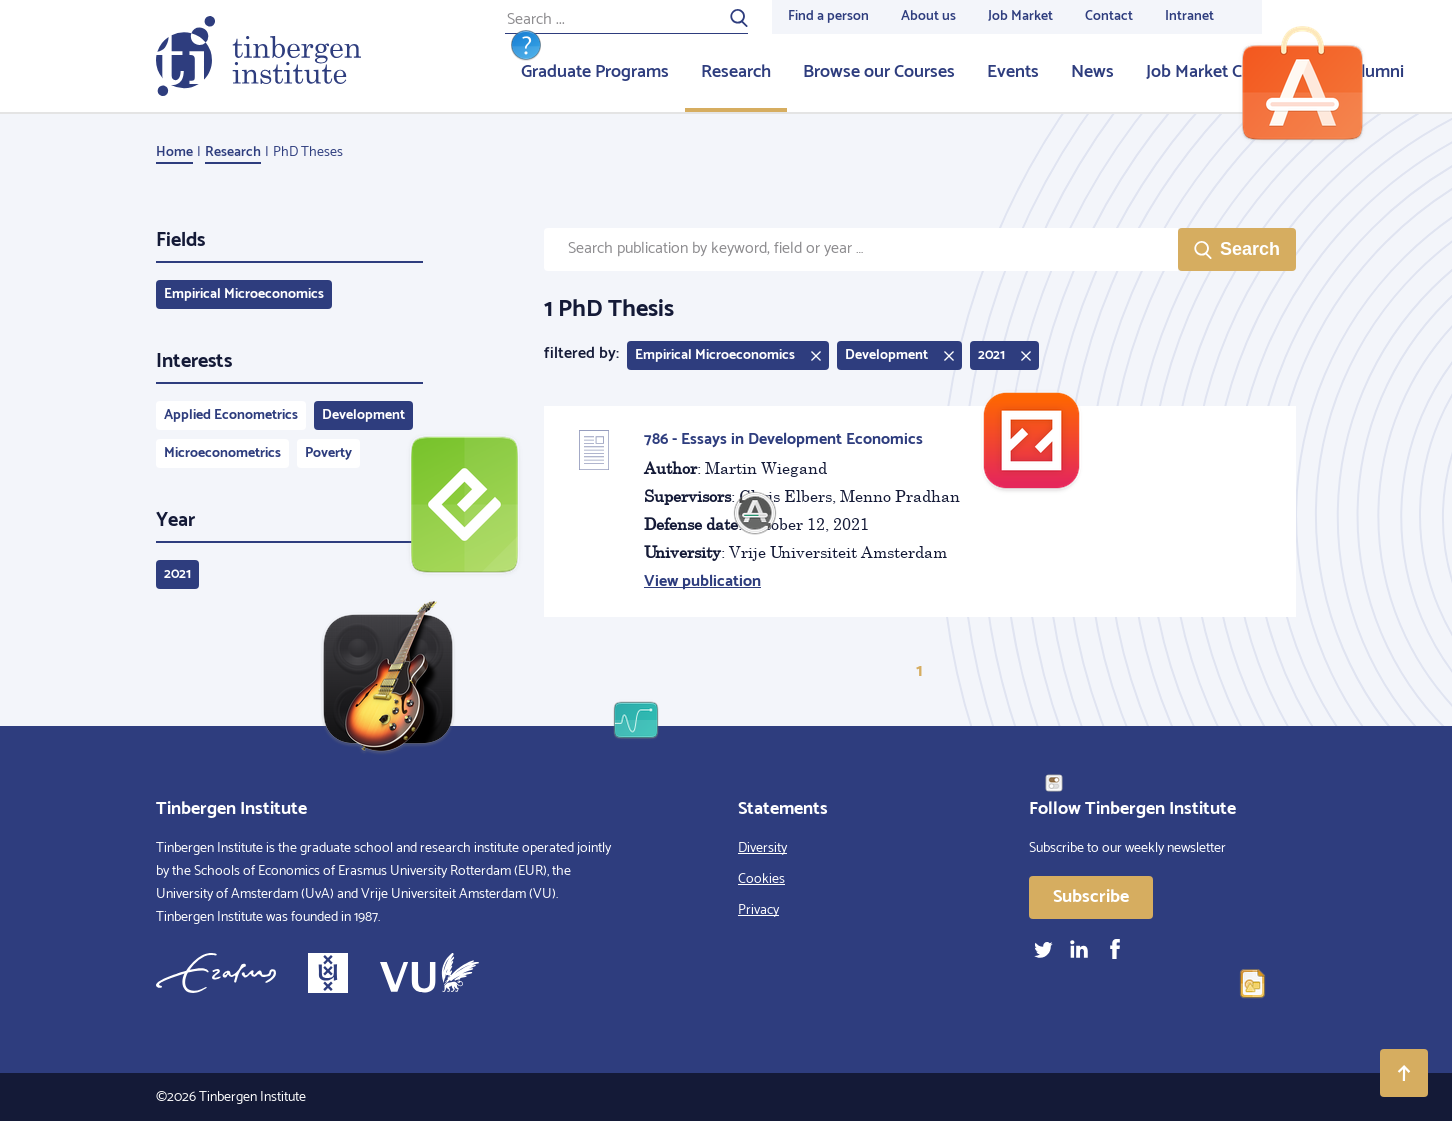 This screenshot has width=1452, height=1121. Describe the element at coordinates (1054, 783) in the screenshot. I see `open desktop preferences or settings` at that location.